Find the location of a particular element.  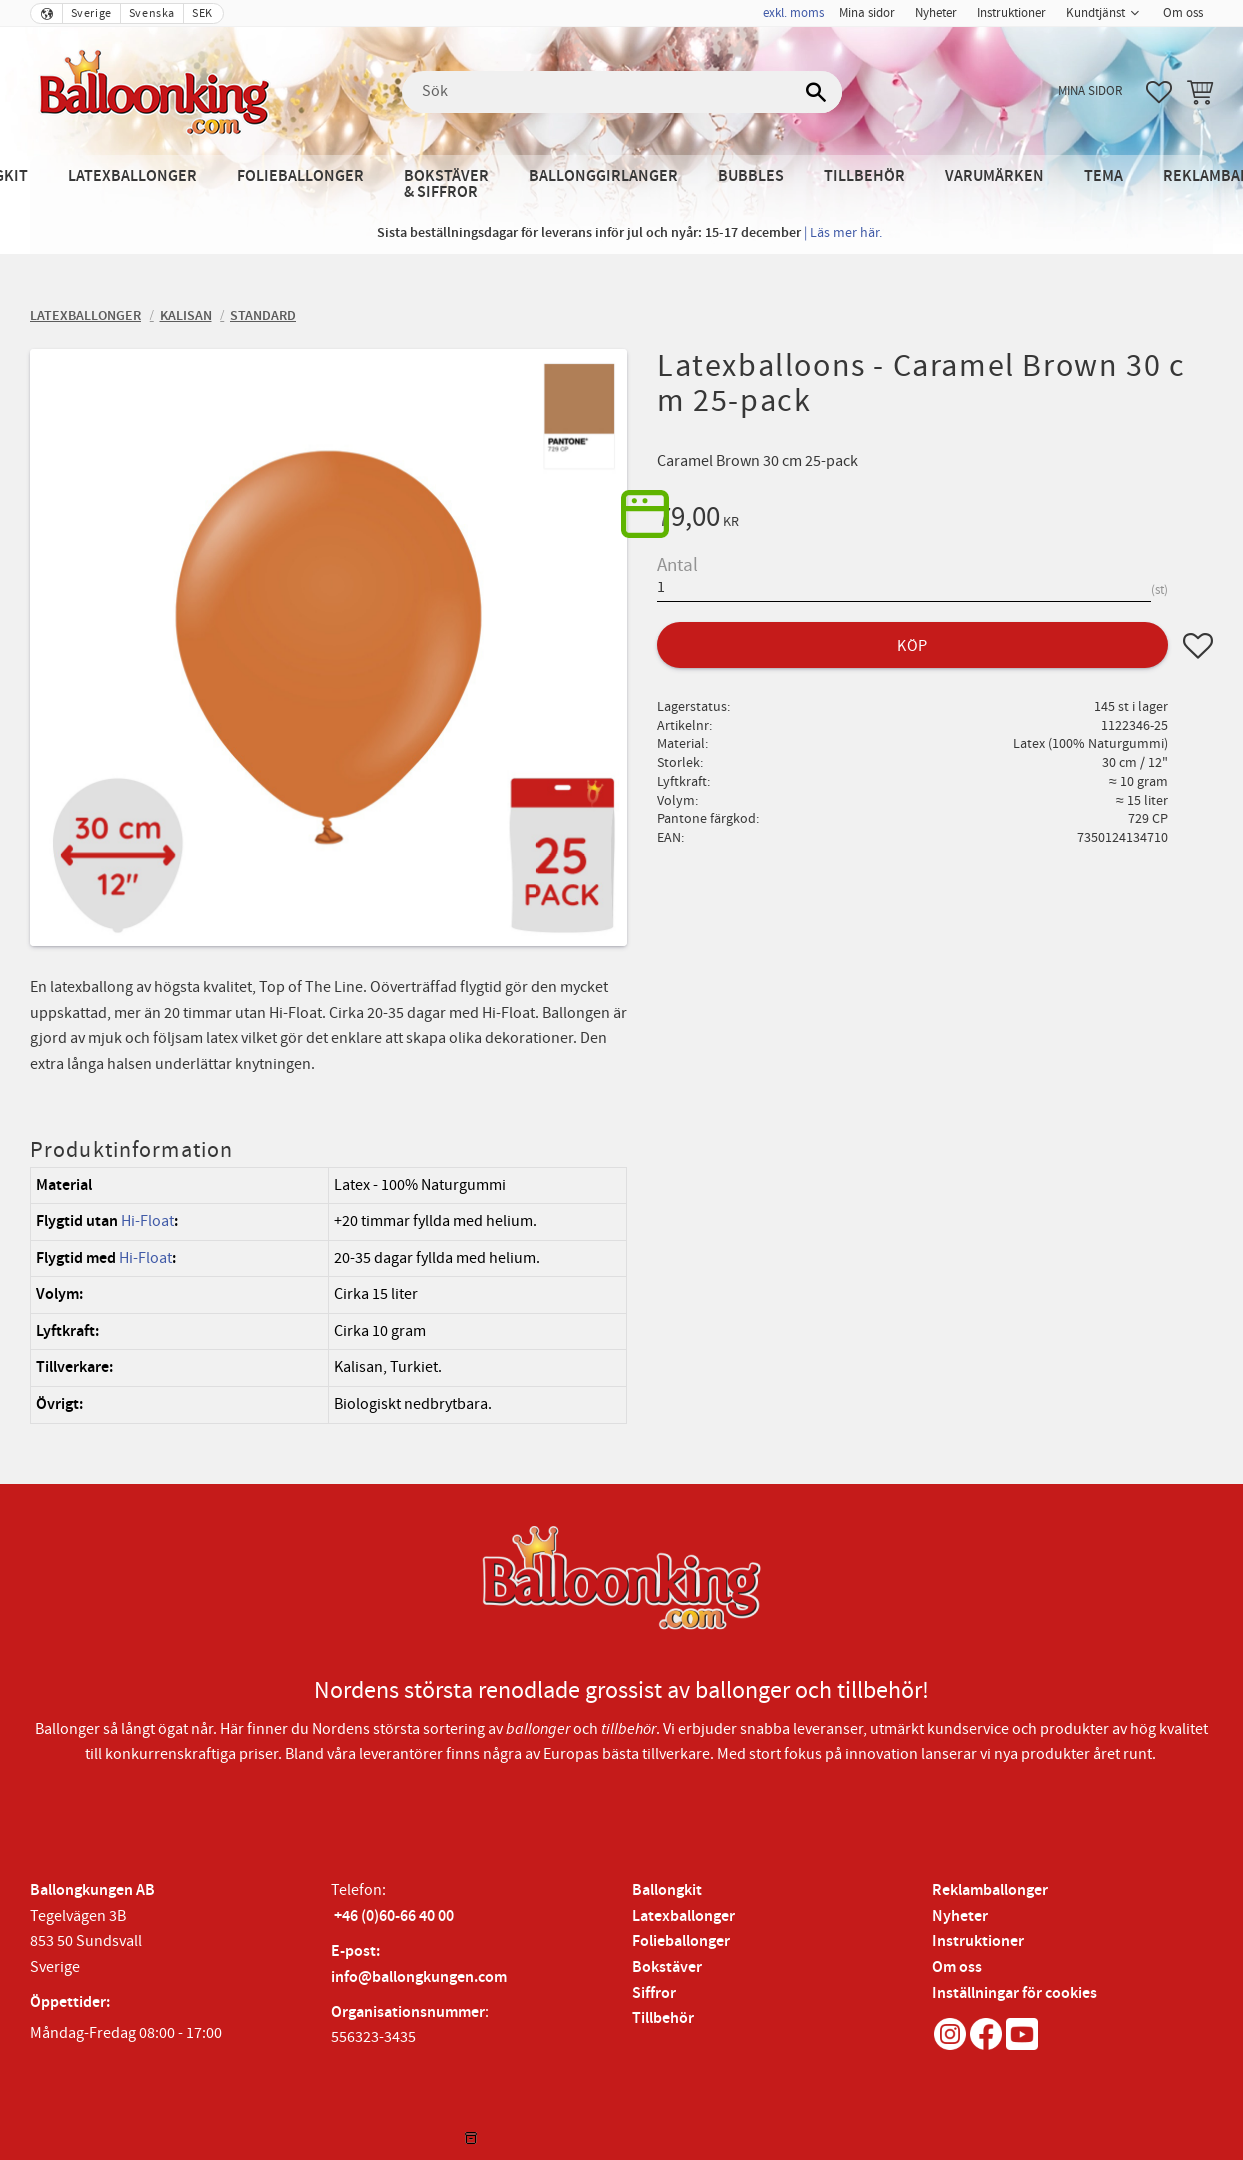

archive this item is located at coordinates (471, 2138).